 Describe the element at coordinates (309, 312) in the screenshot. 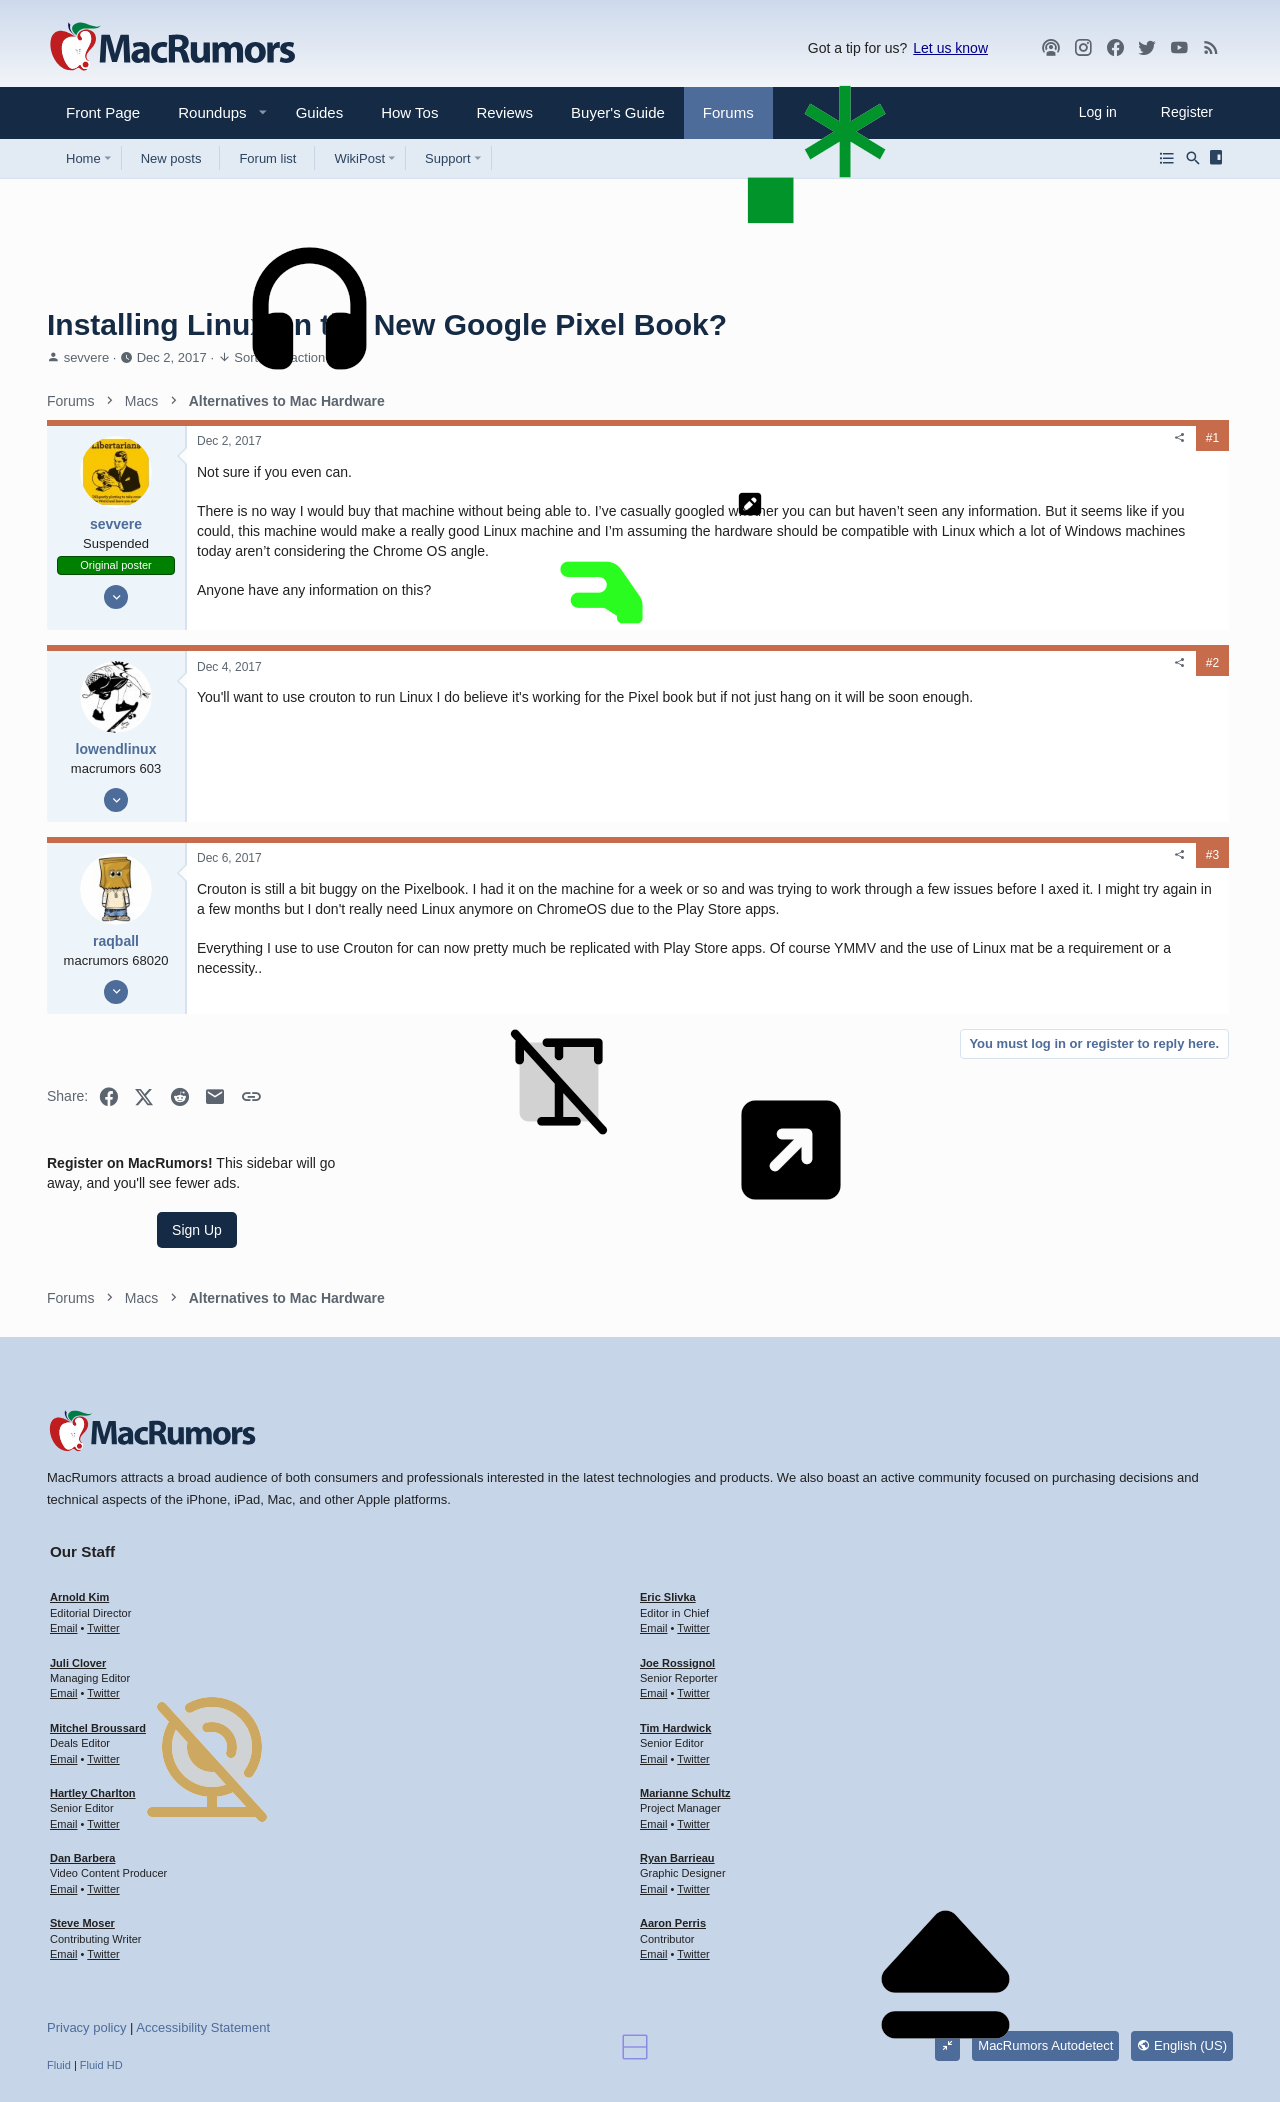

I see `access audio or music player` at that location.